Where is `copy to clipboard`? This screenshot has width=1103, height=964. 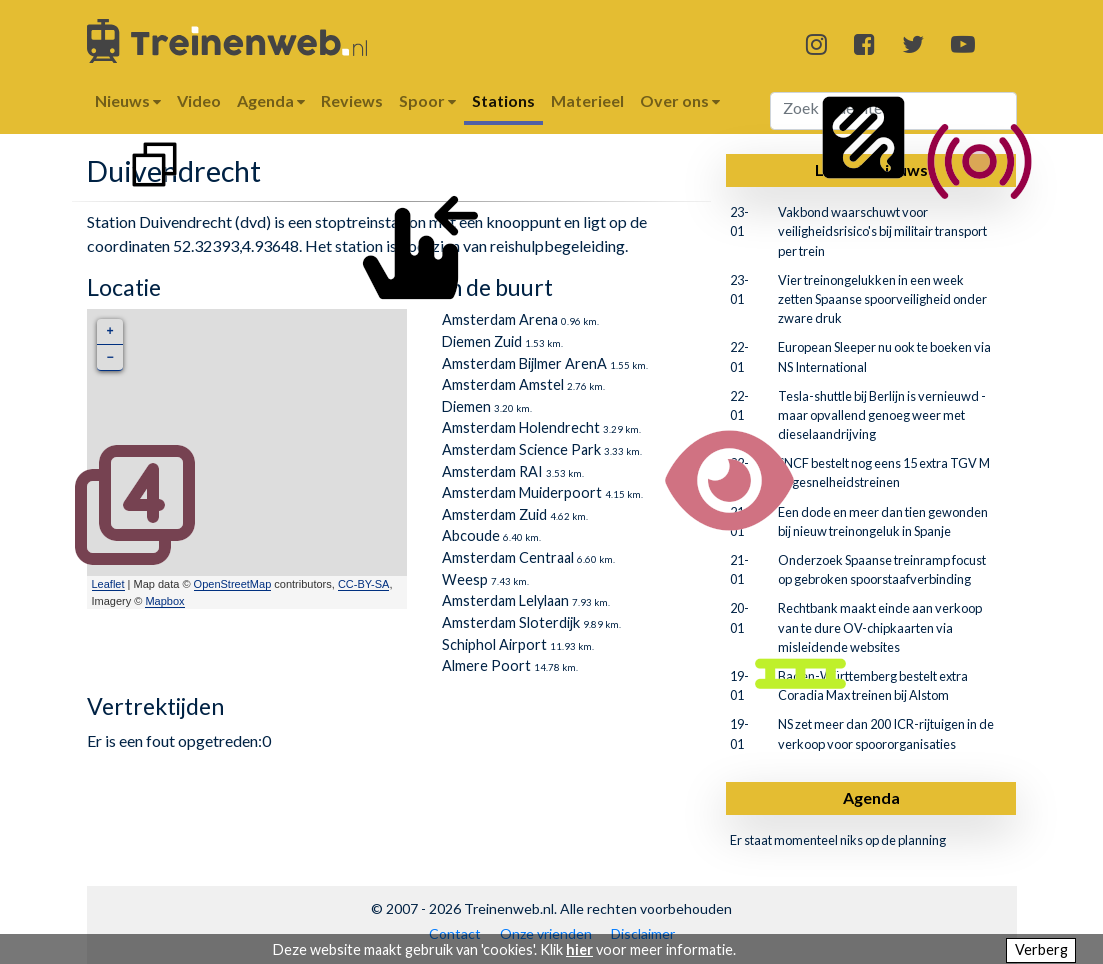
copy to clipboard is located at coordinates (154, 164).